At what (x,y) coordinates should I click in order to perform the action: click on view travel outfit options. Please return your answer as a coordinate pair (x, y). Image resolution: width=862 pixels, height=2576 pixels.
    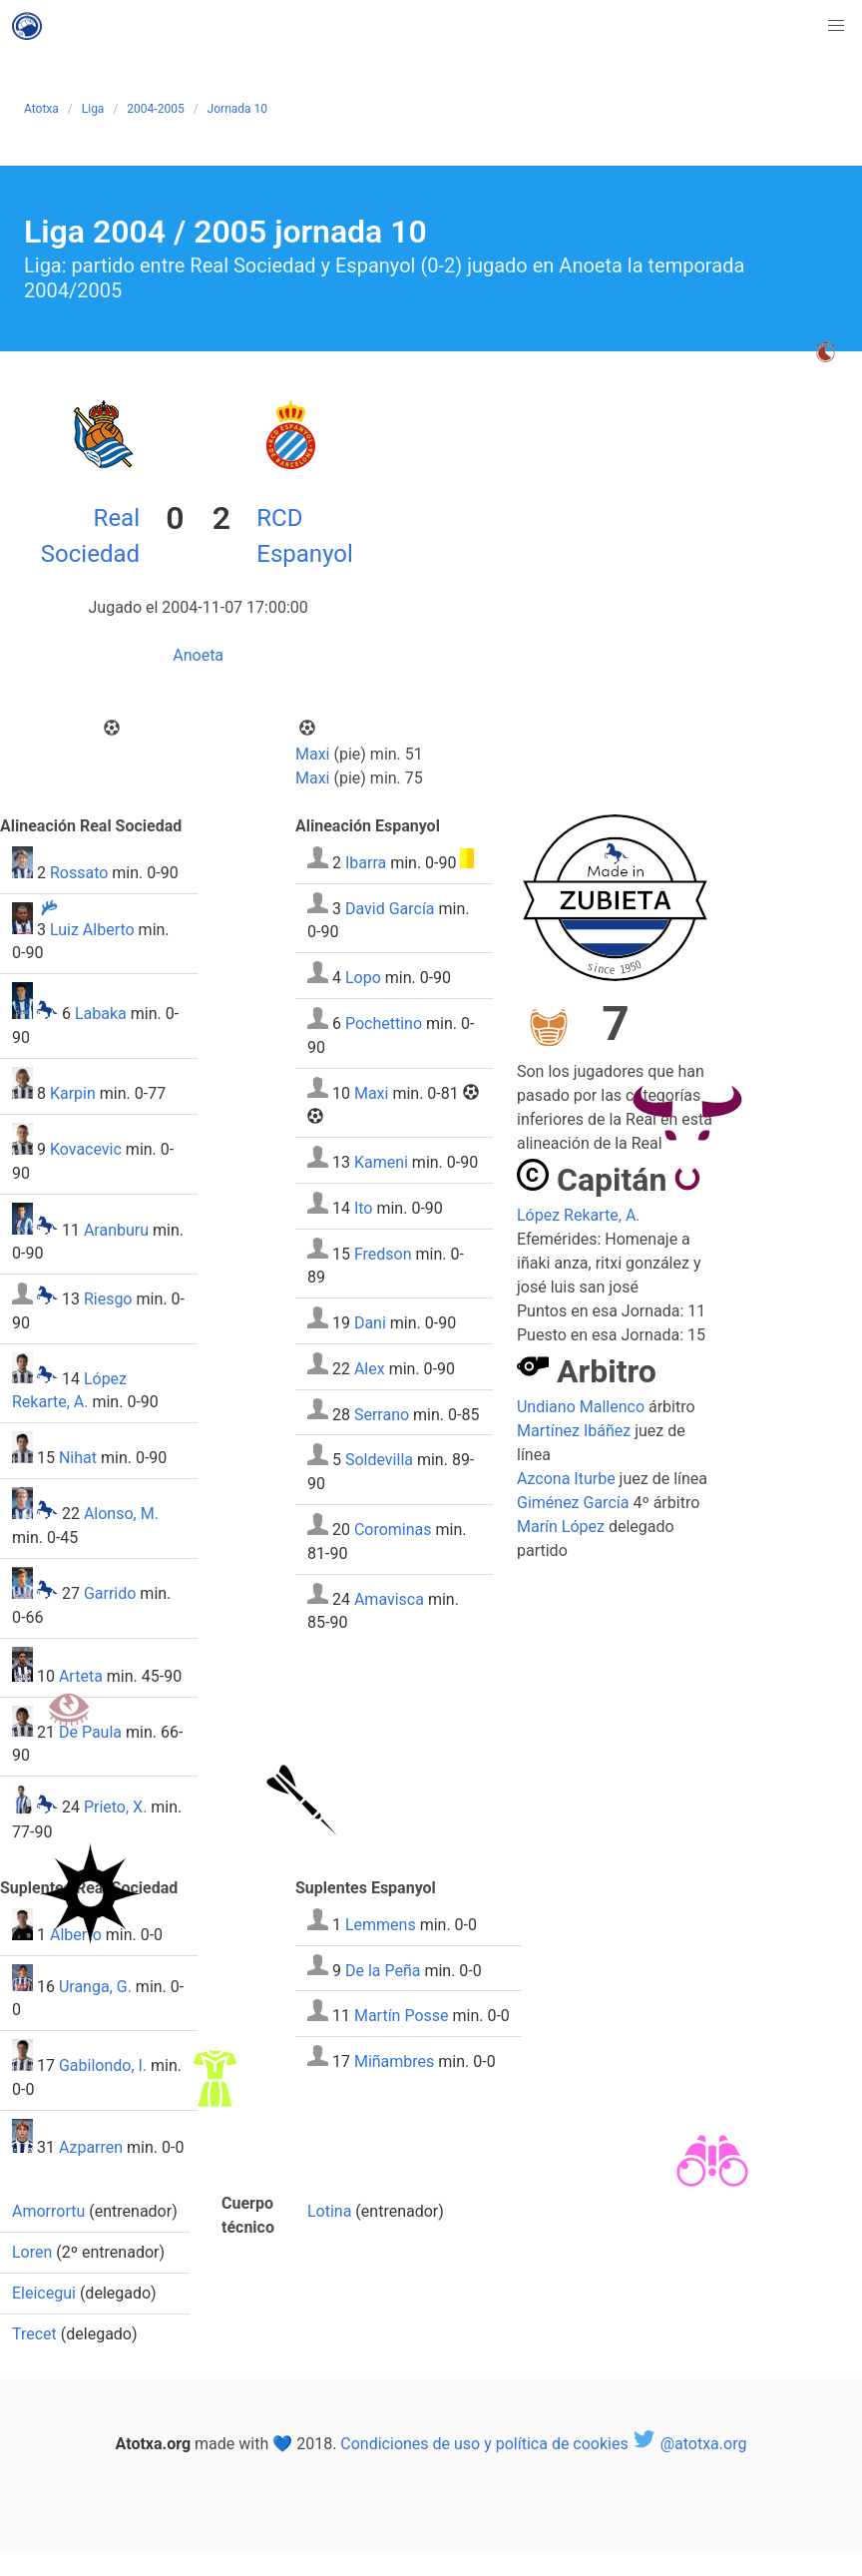
    Looking at the image, I should click on (215, 2077).